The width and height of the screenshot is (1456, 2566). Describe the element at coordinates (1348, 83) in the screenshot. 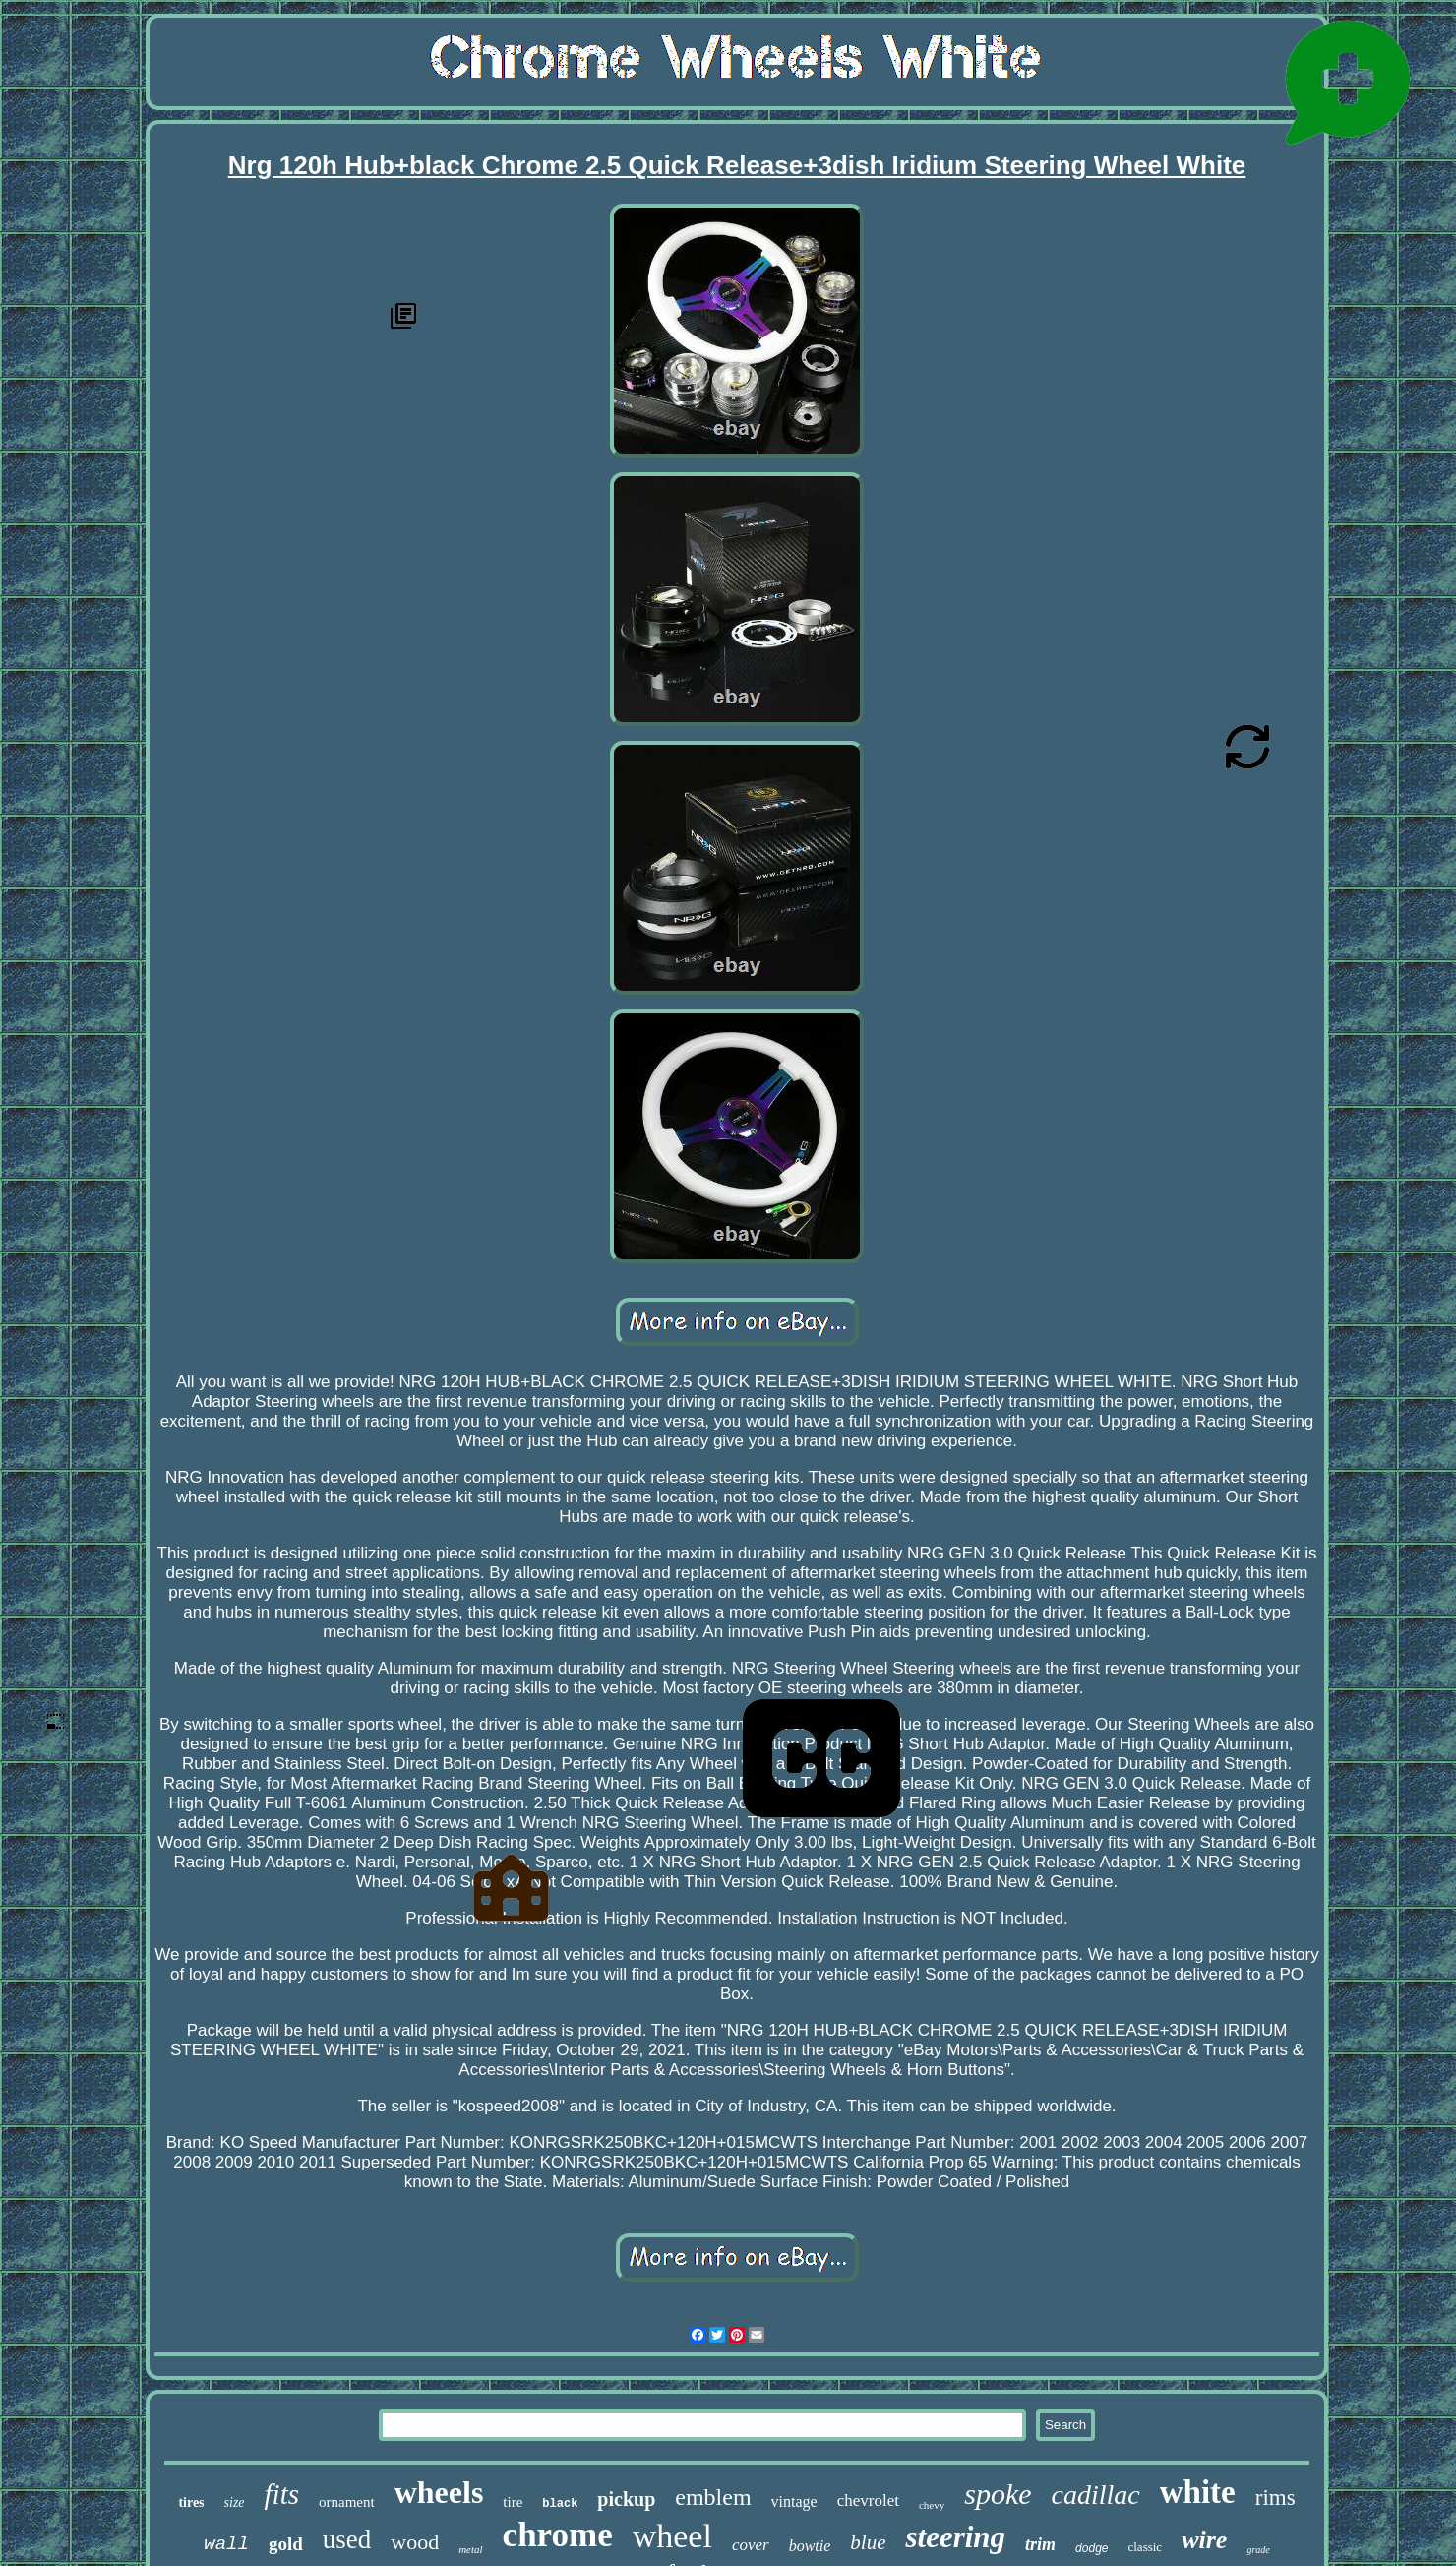

I see `access medical chat or health support` at that location.